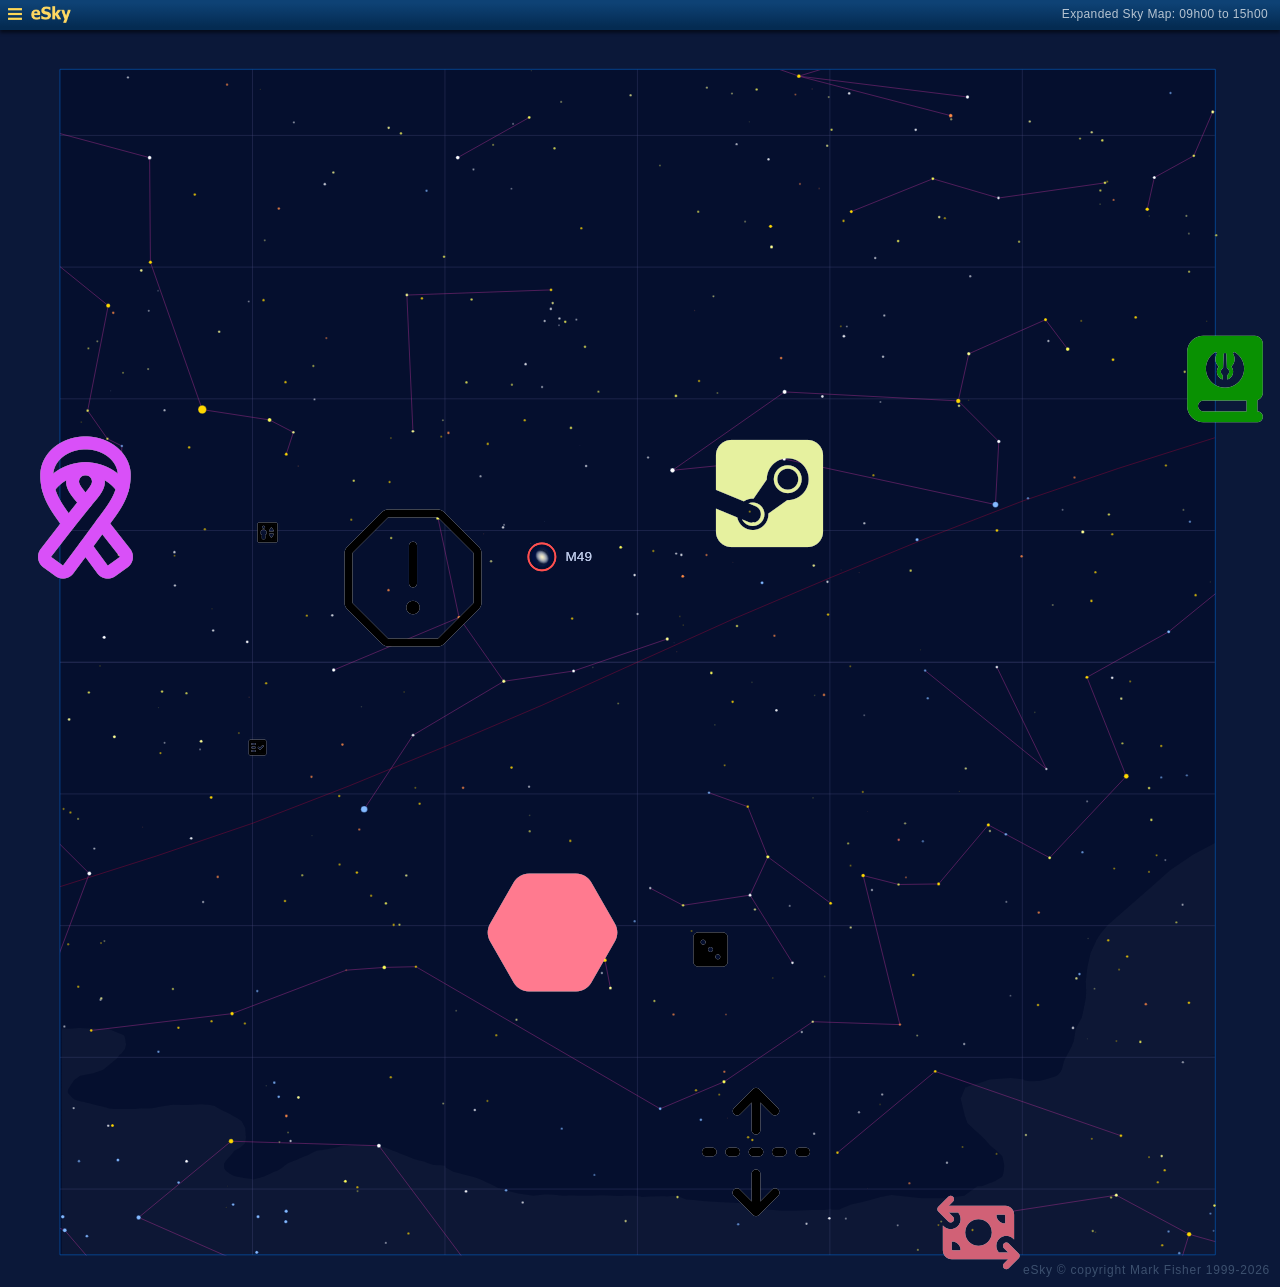 The width and height of the screenshot is (1280, 1287). Describe the element at coordinates (85, 507) in the screenshot. I see `awareness ribbon symbol for a cause or campaign` at that location.